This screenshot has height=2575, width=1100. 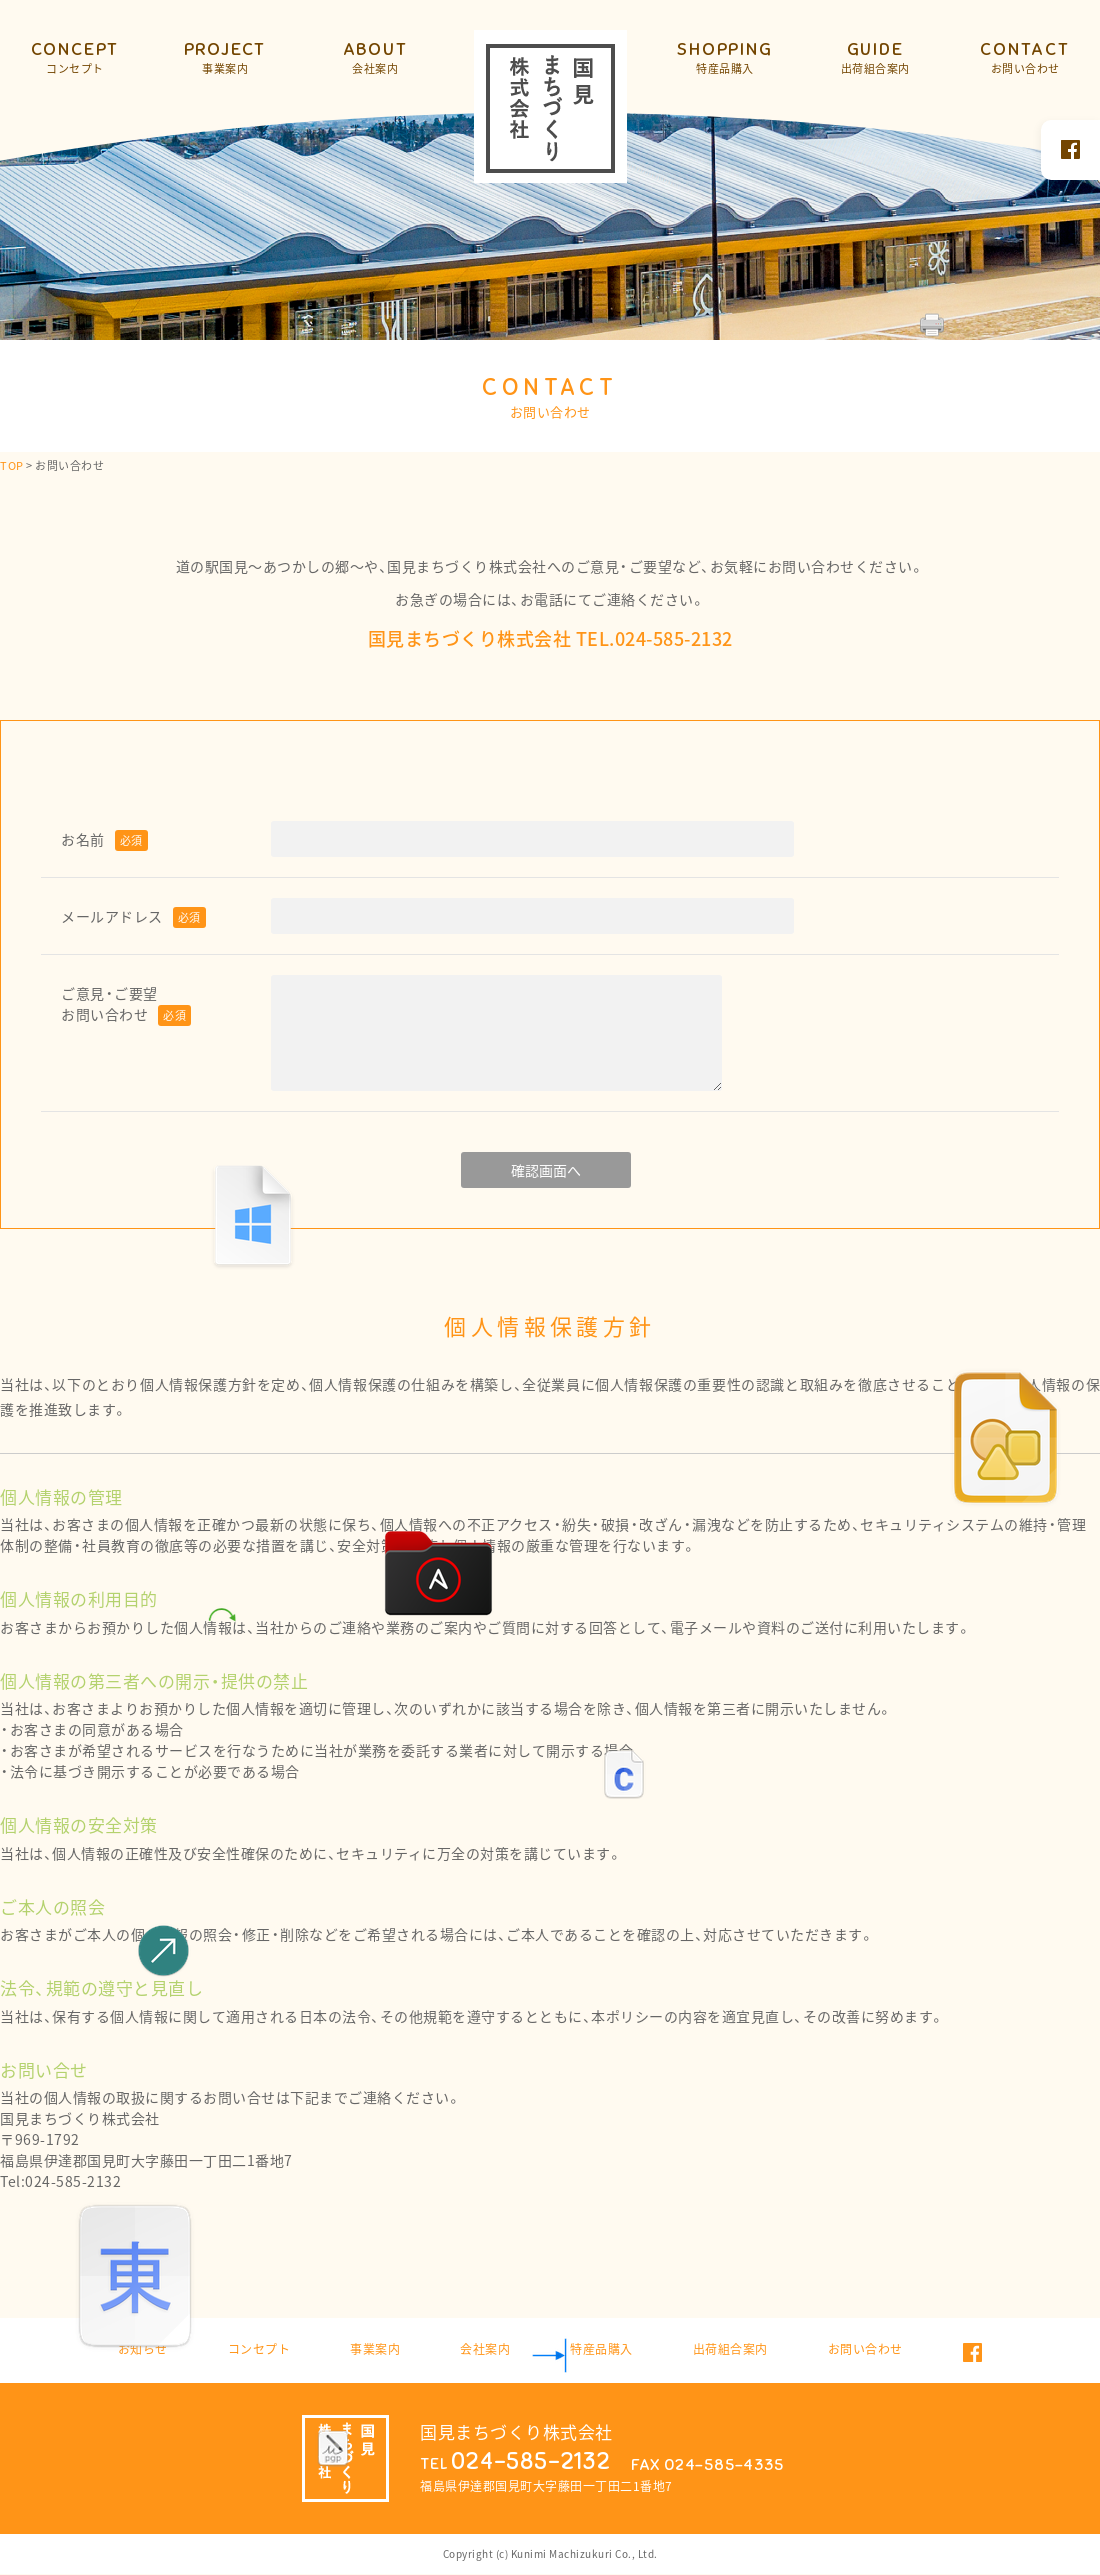 I want to click on launch the GNOME Mahjongg game, so click(x=135, y=2276).